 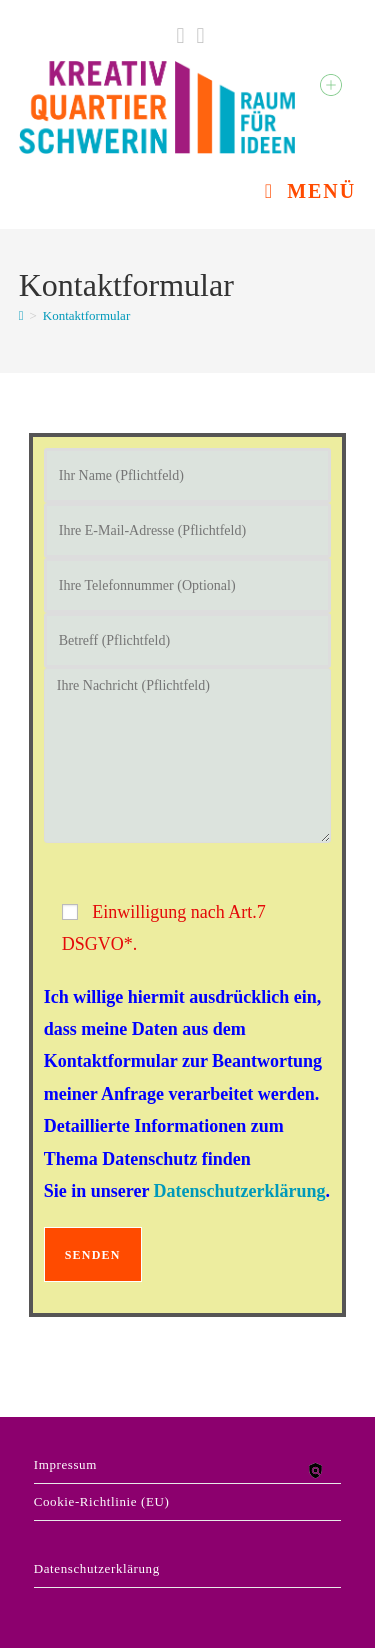 What do you see at coordinates (331, 85) in the screenshot?
I see `add a new item` at bounding box center [331, 85].